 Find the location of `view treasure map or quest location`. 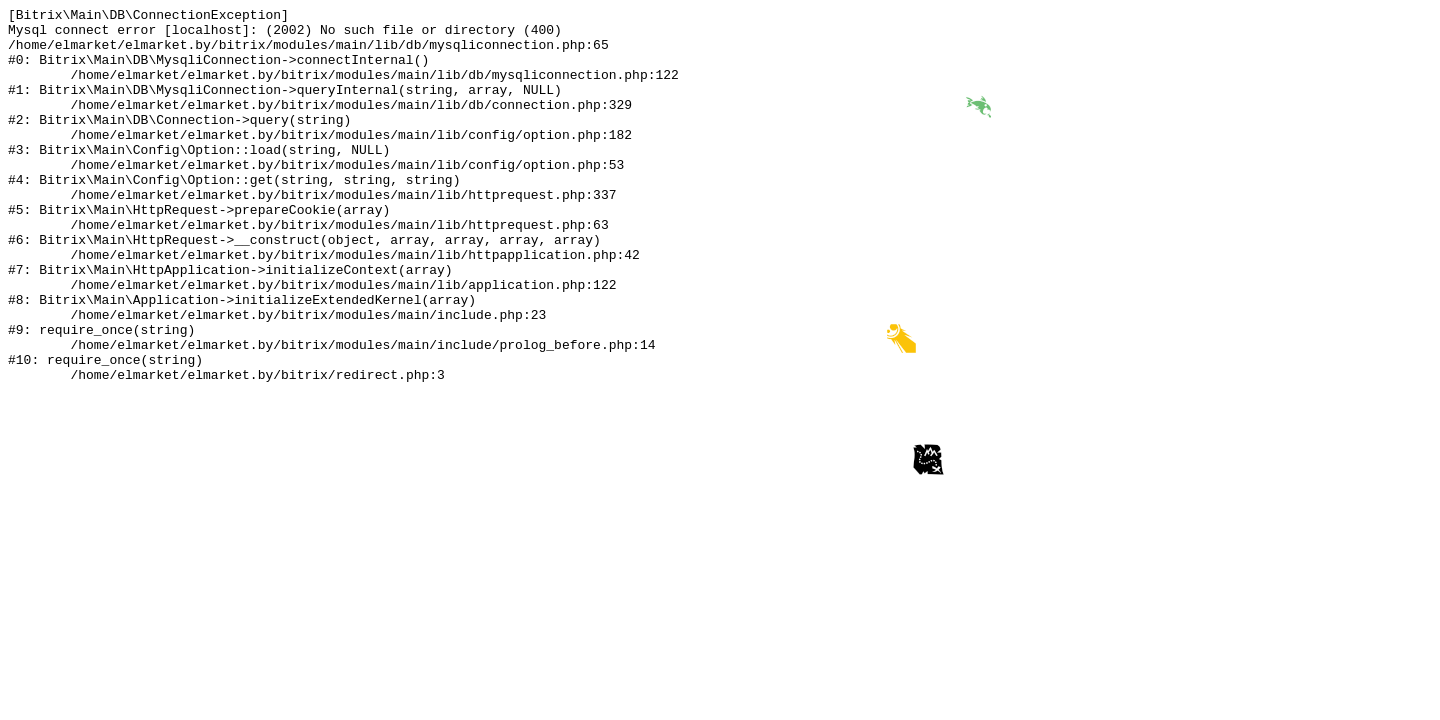

view treasure map or quest location is located at coordinates (928, 459).